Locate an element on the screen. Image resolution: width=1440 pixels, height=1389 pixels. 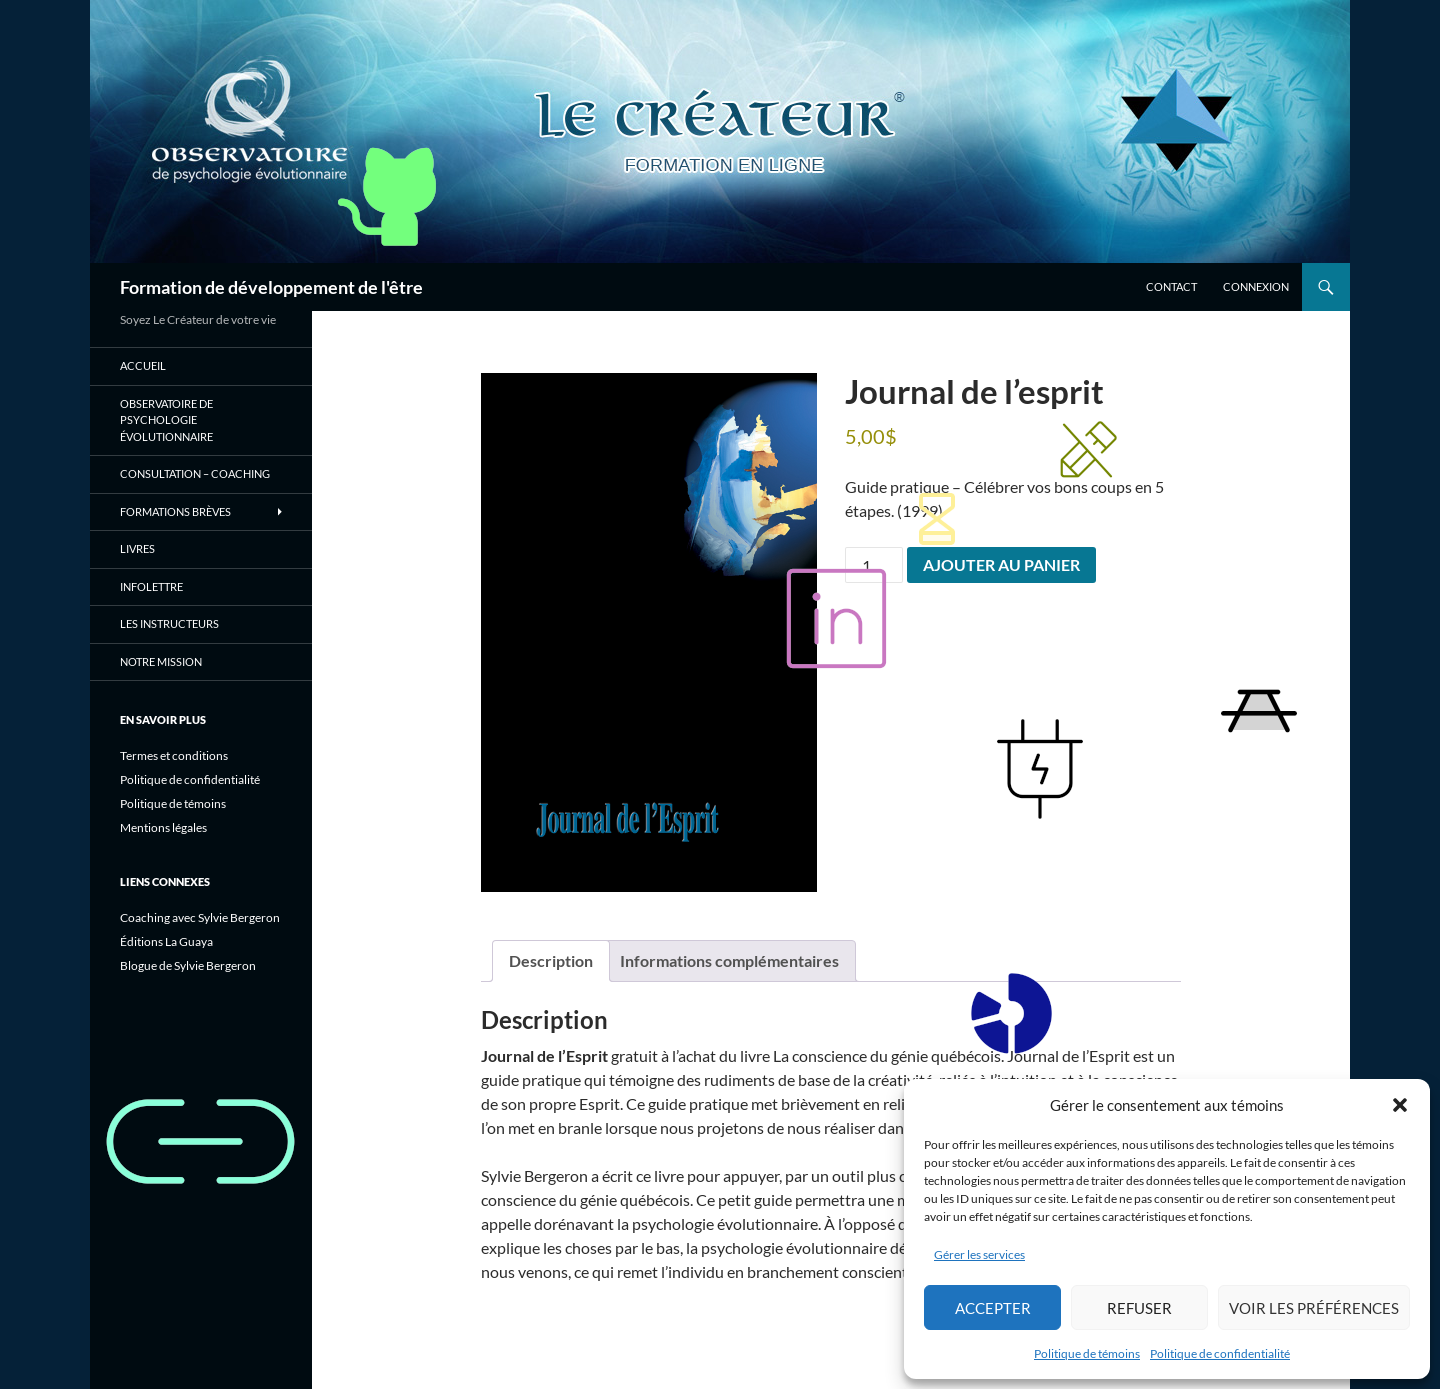
find nearby picnic areas is located at coordinates (1259, 711).